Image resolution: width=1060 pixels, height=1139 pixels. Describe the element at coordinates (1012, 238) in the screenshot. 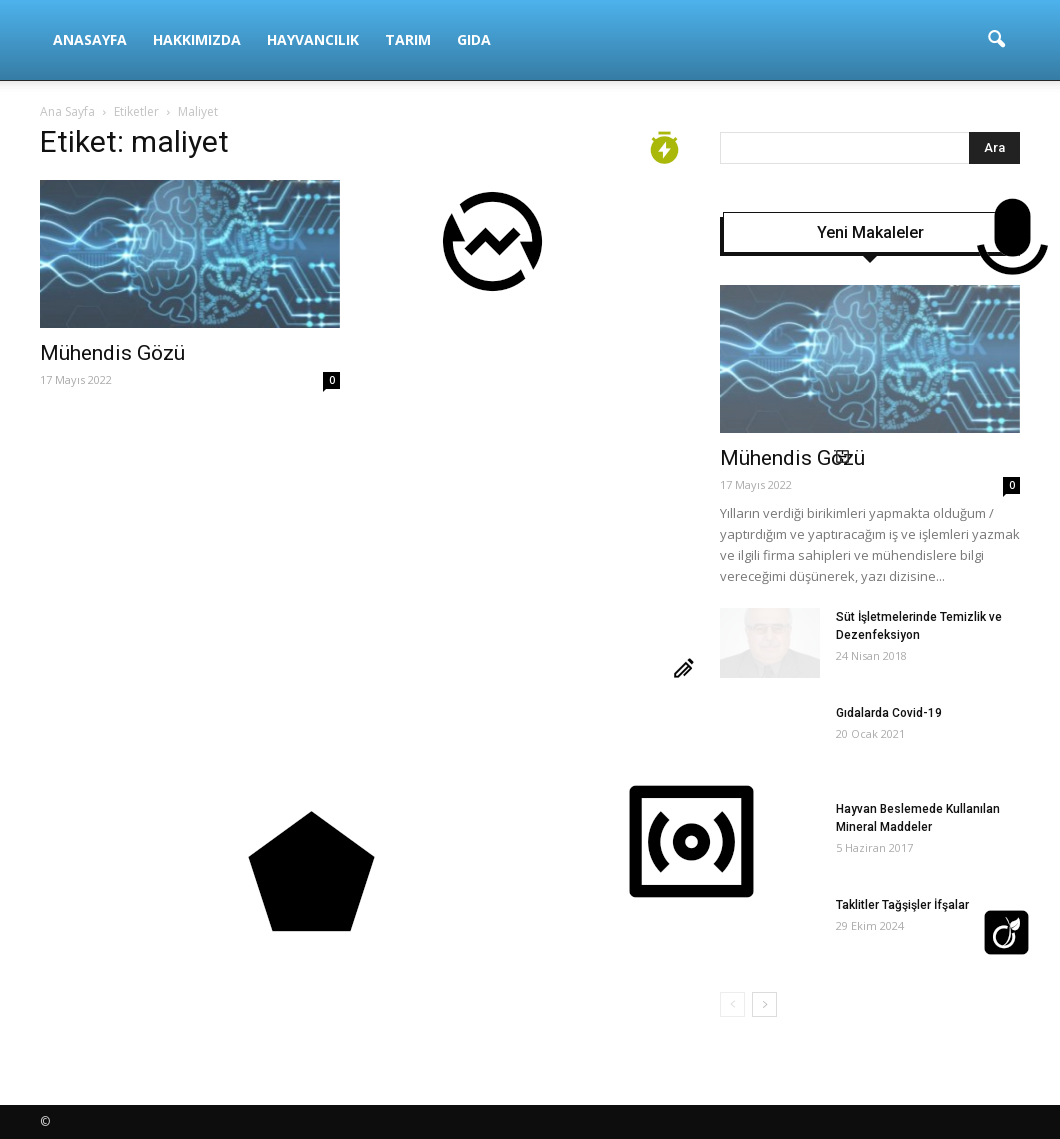

I see `tap to start voice recording` at that location.